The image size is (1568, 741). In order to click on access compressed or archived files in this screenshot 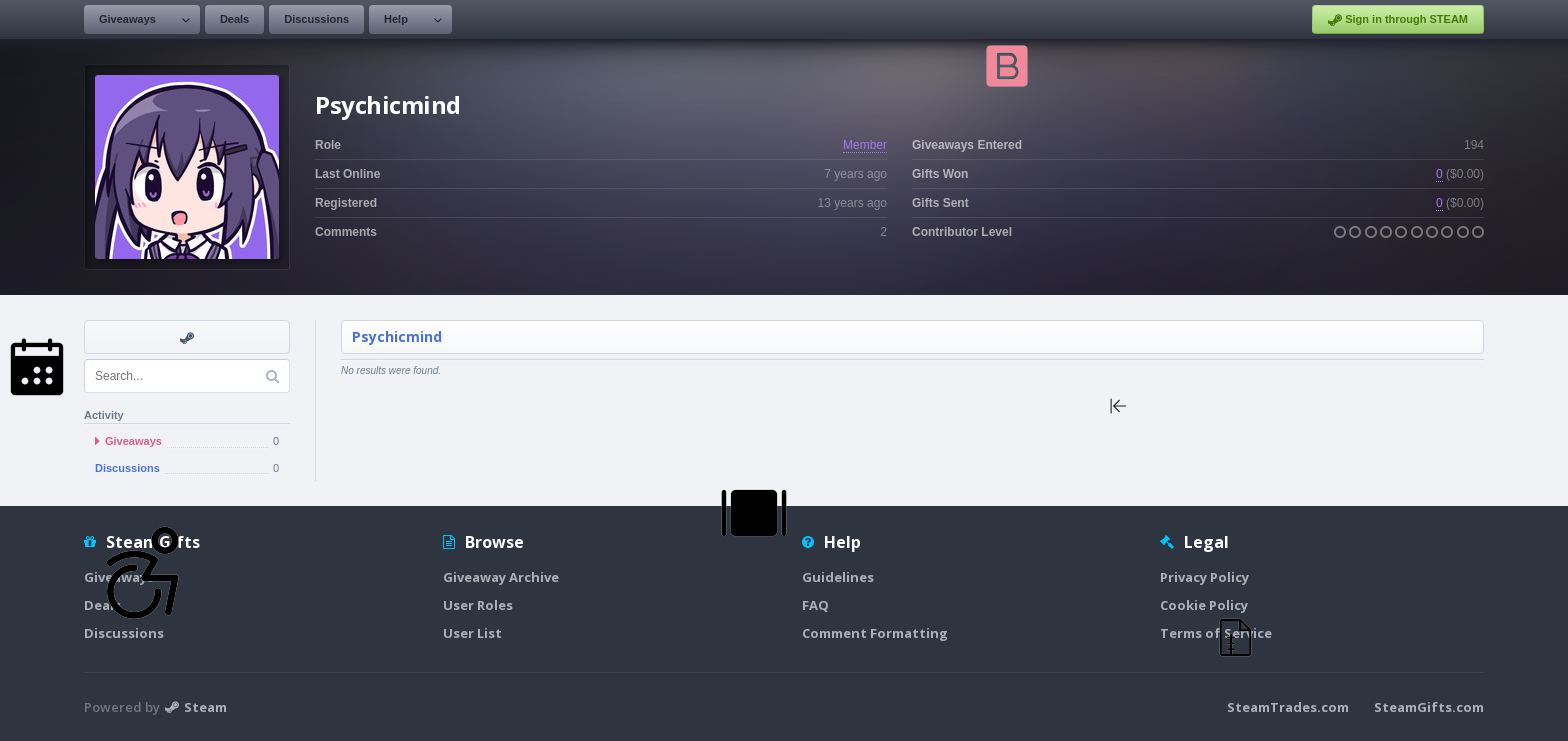, I will do `click(1235, 637)`.